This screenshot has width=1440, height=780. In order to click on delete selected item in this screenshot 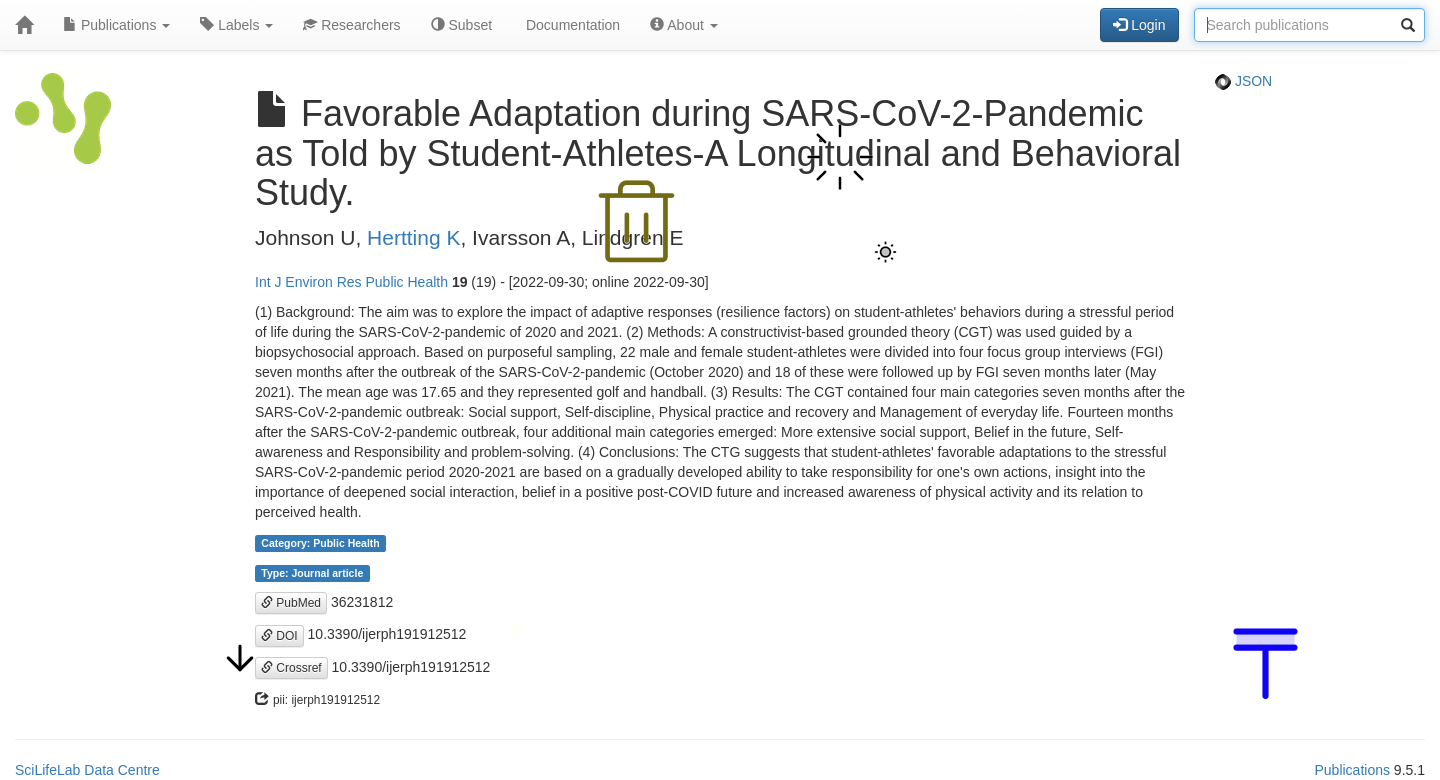, I will do `click(636, 224)`.